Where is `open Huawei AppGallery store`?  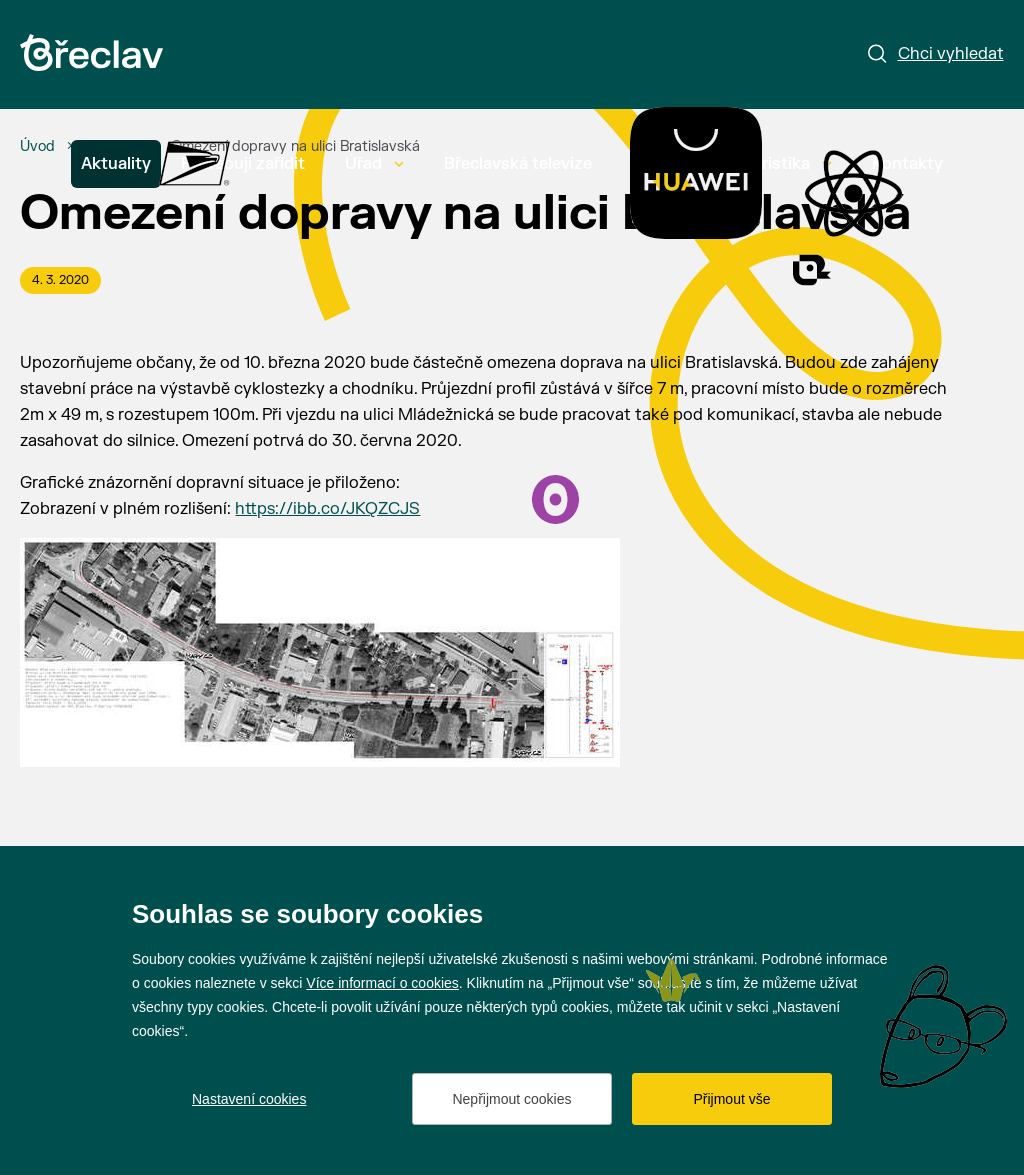 open Huawei AppGallery store is located at coordinates (696, 173).